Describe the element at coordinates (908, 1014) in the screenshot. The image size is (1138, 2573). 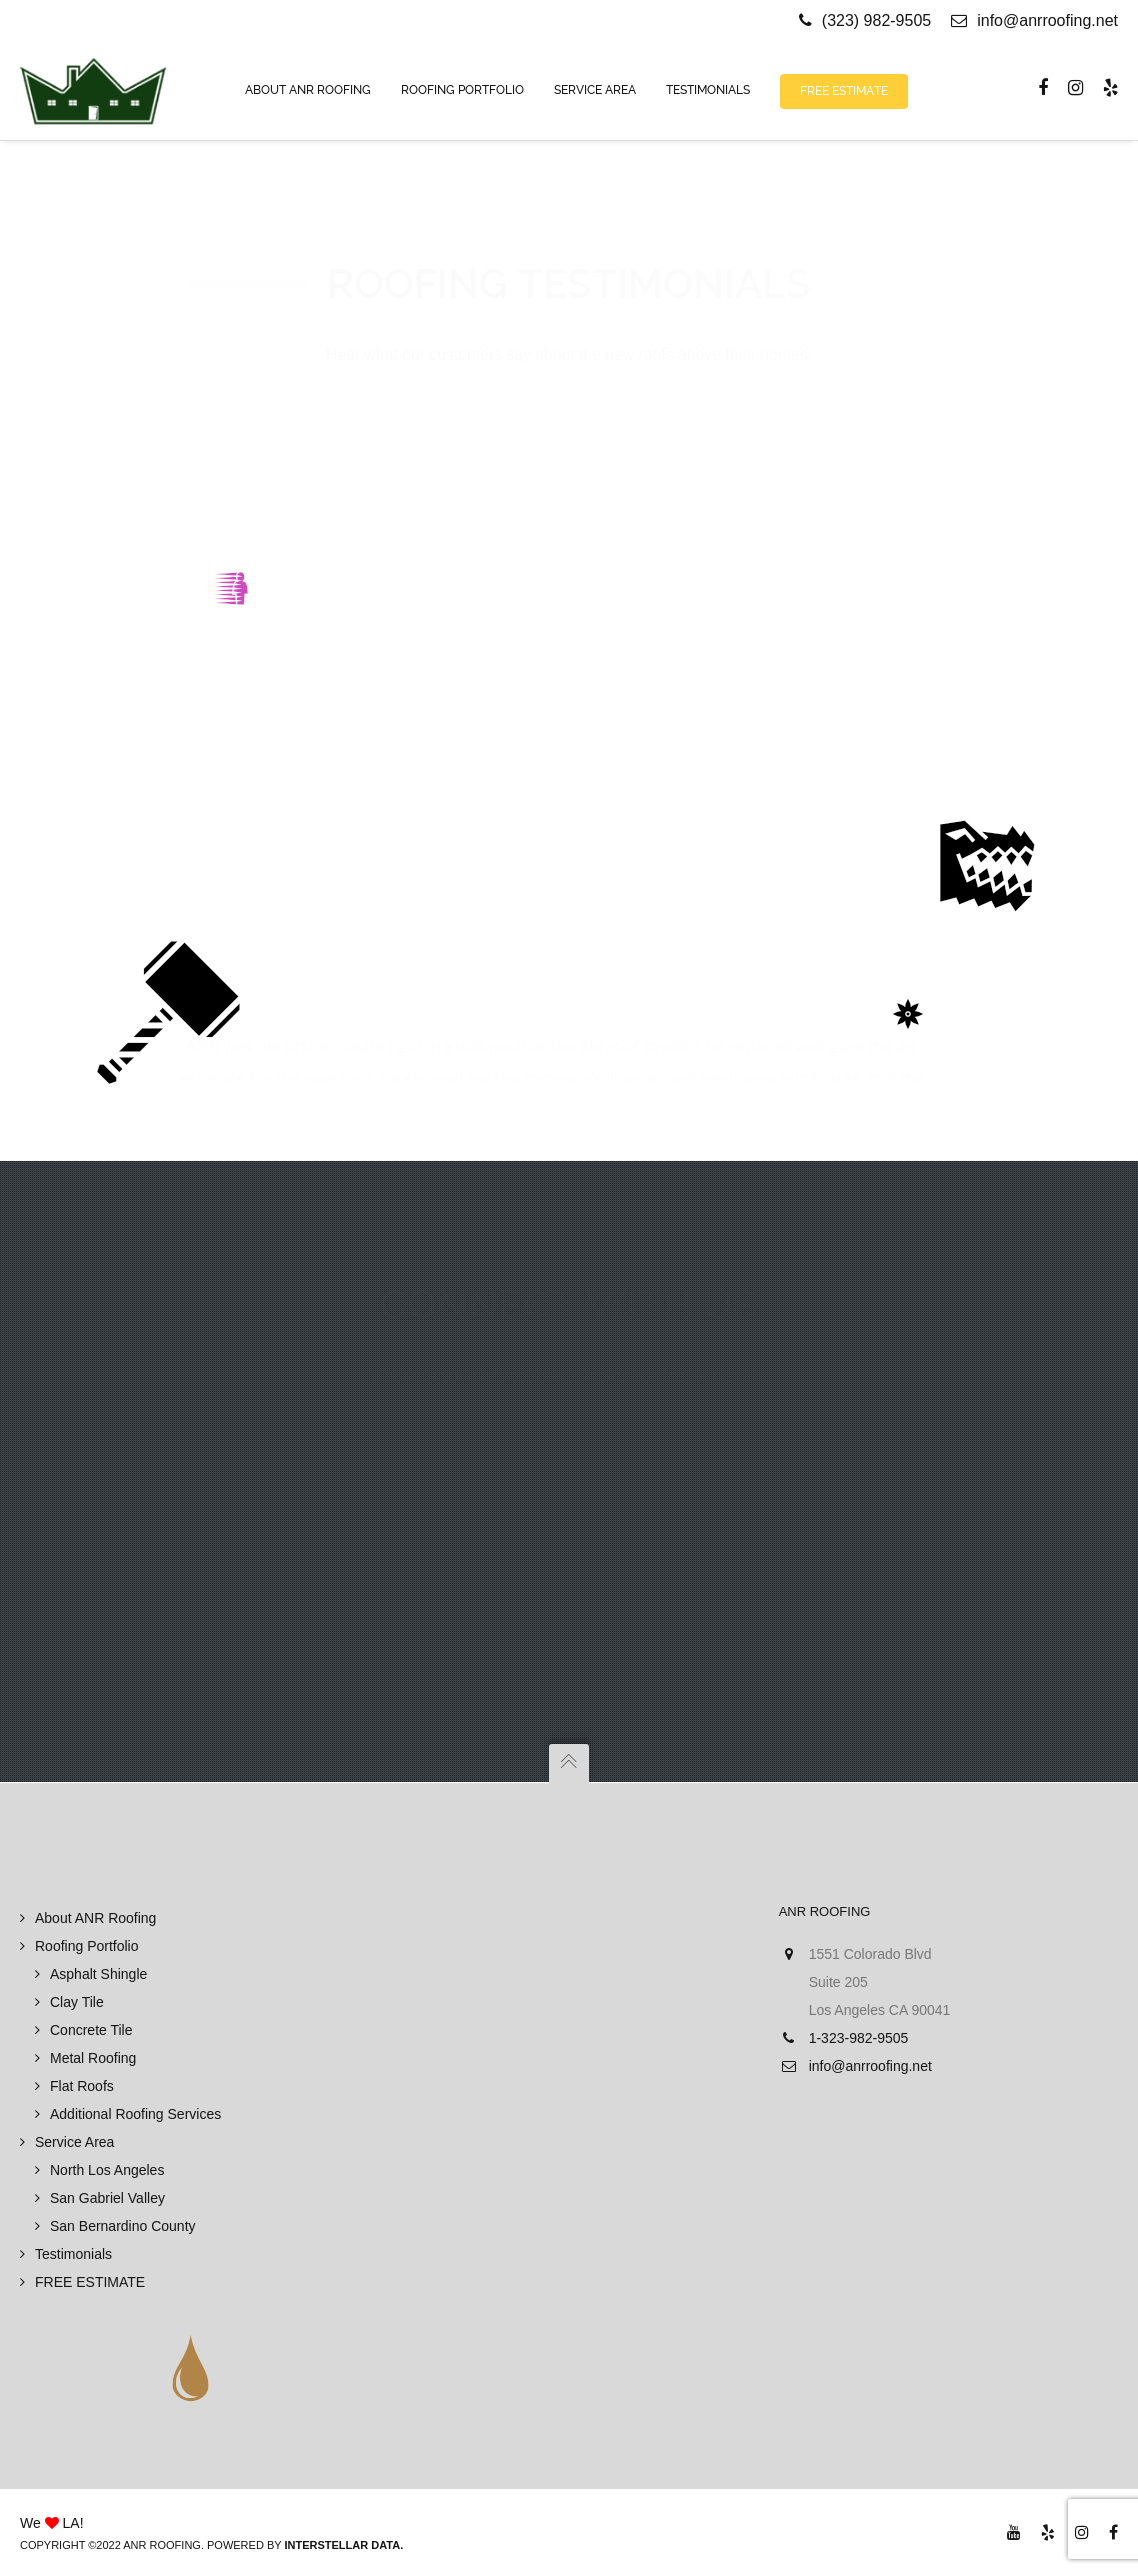
I see `decorative badge or achievement icon` at that location.